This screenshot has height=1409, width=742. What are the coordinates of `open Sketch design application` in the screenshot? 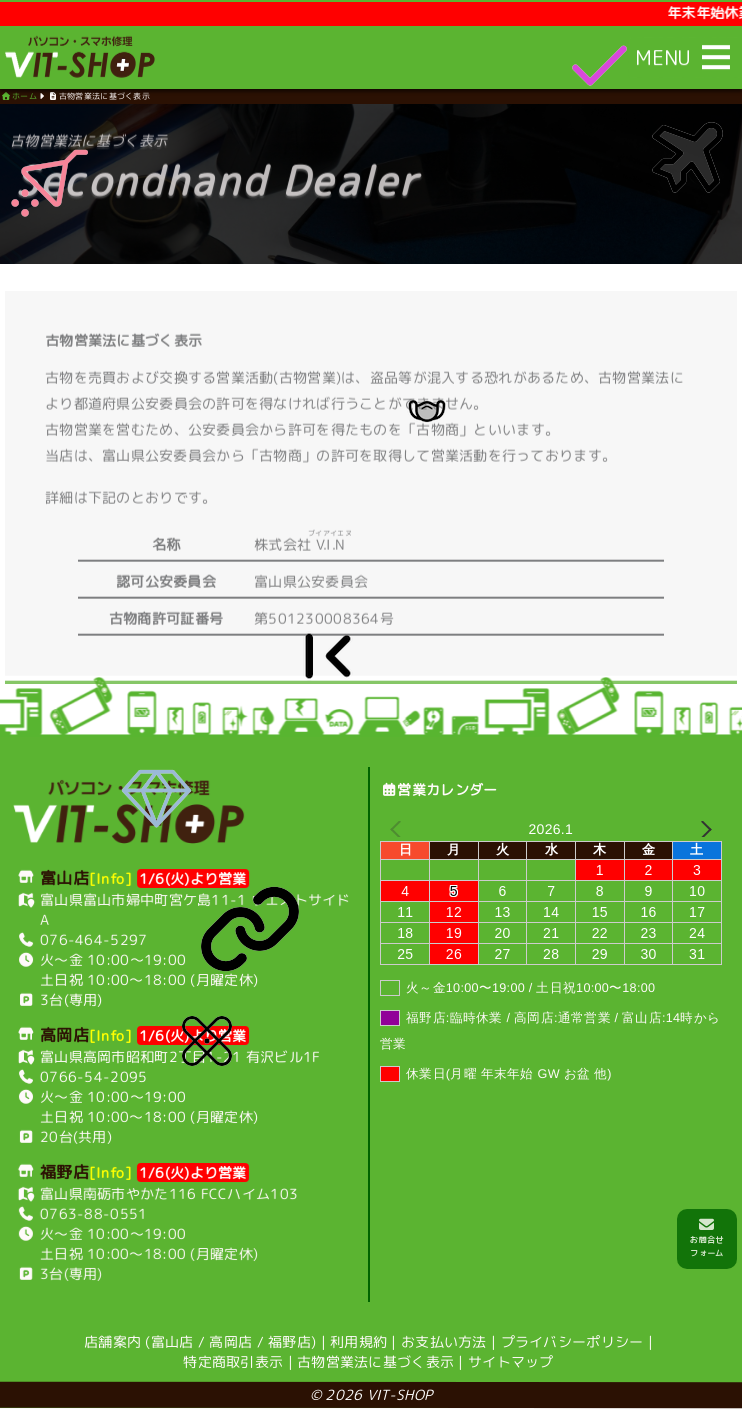 It's located at (156, 797).